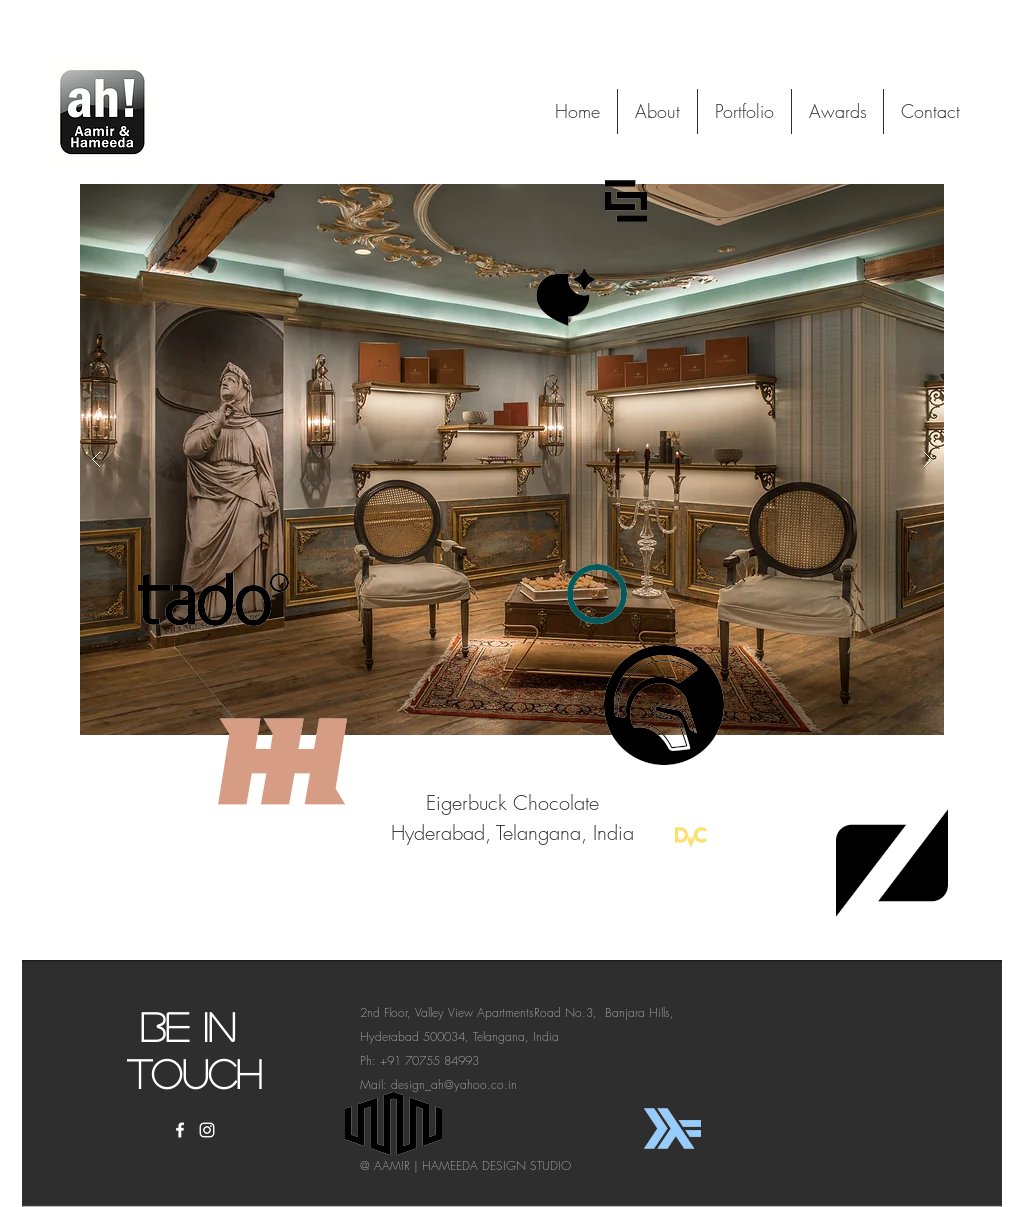 The image size is (1024, 1207). What do you see at coordinates (672, 1128) in the screenshot?
I see `indicates Haskell programming language` at bounding box center [672, 1128].